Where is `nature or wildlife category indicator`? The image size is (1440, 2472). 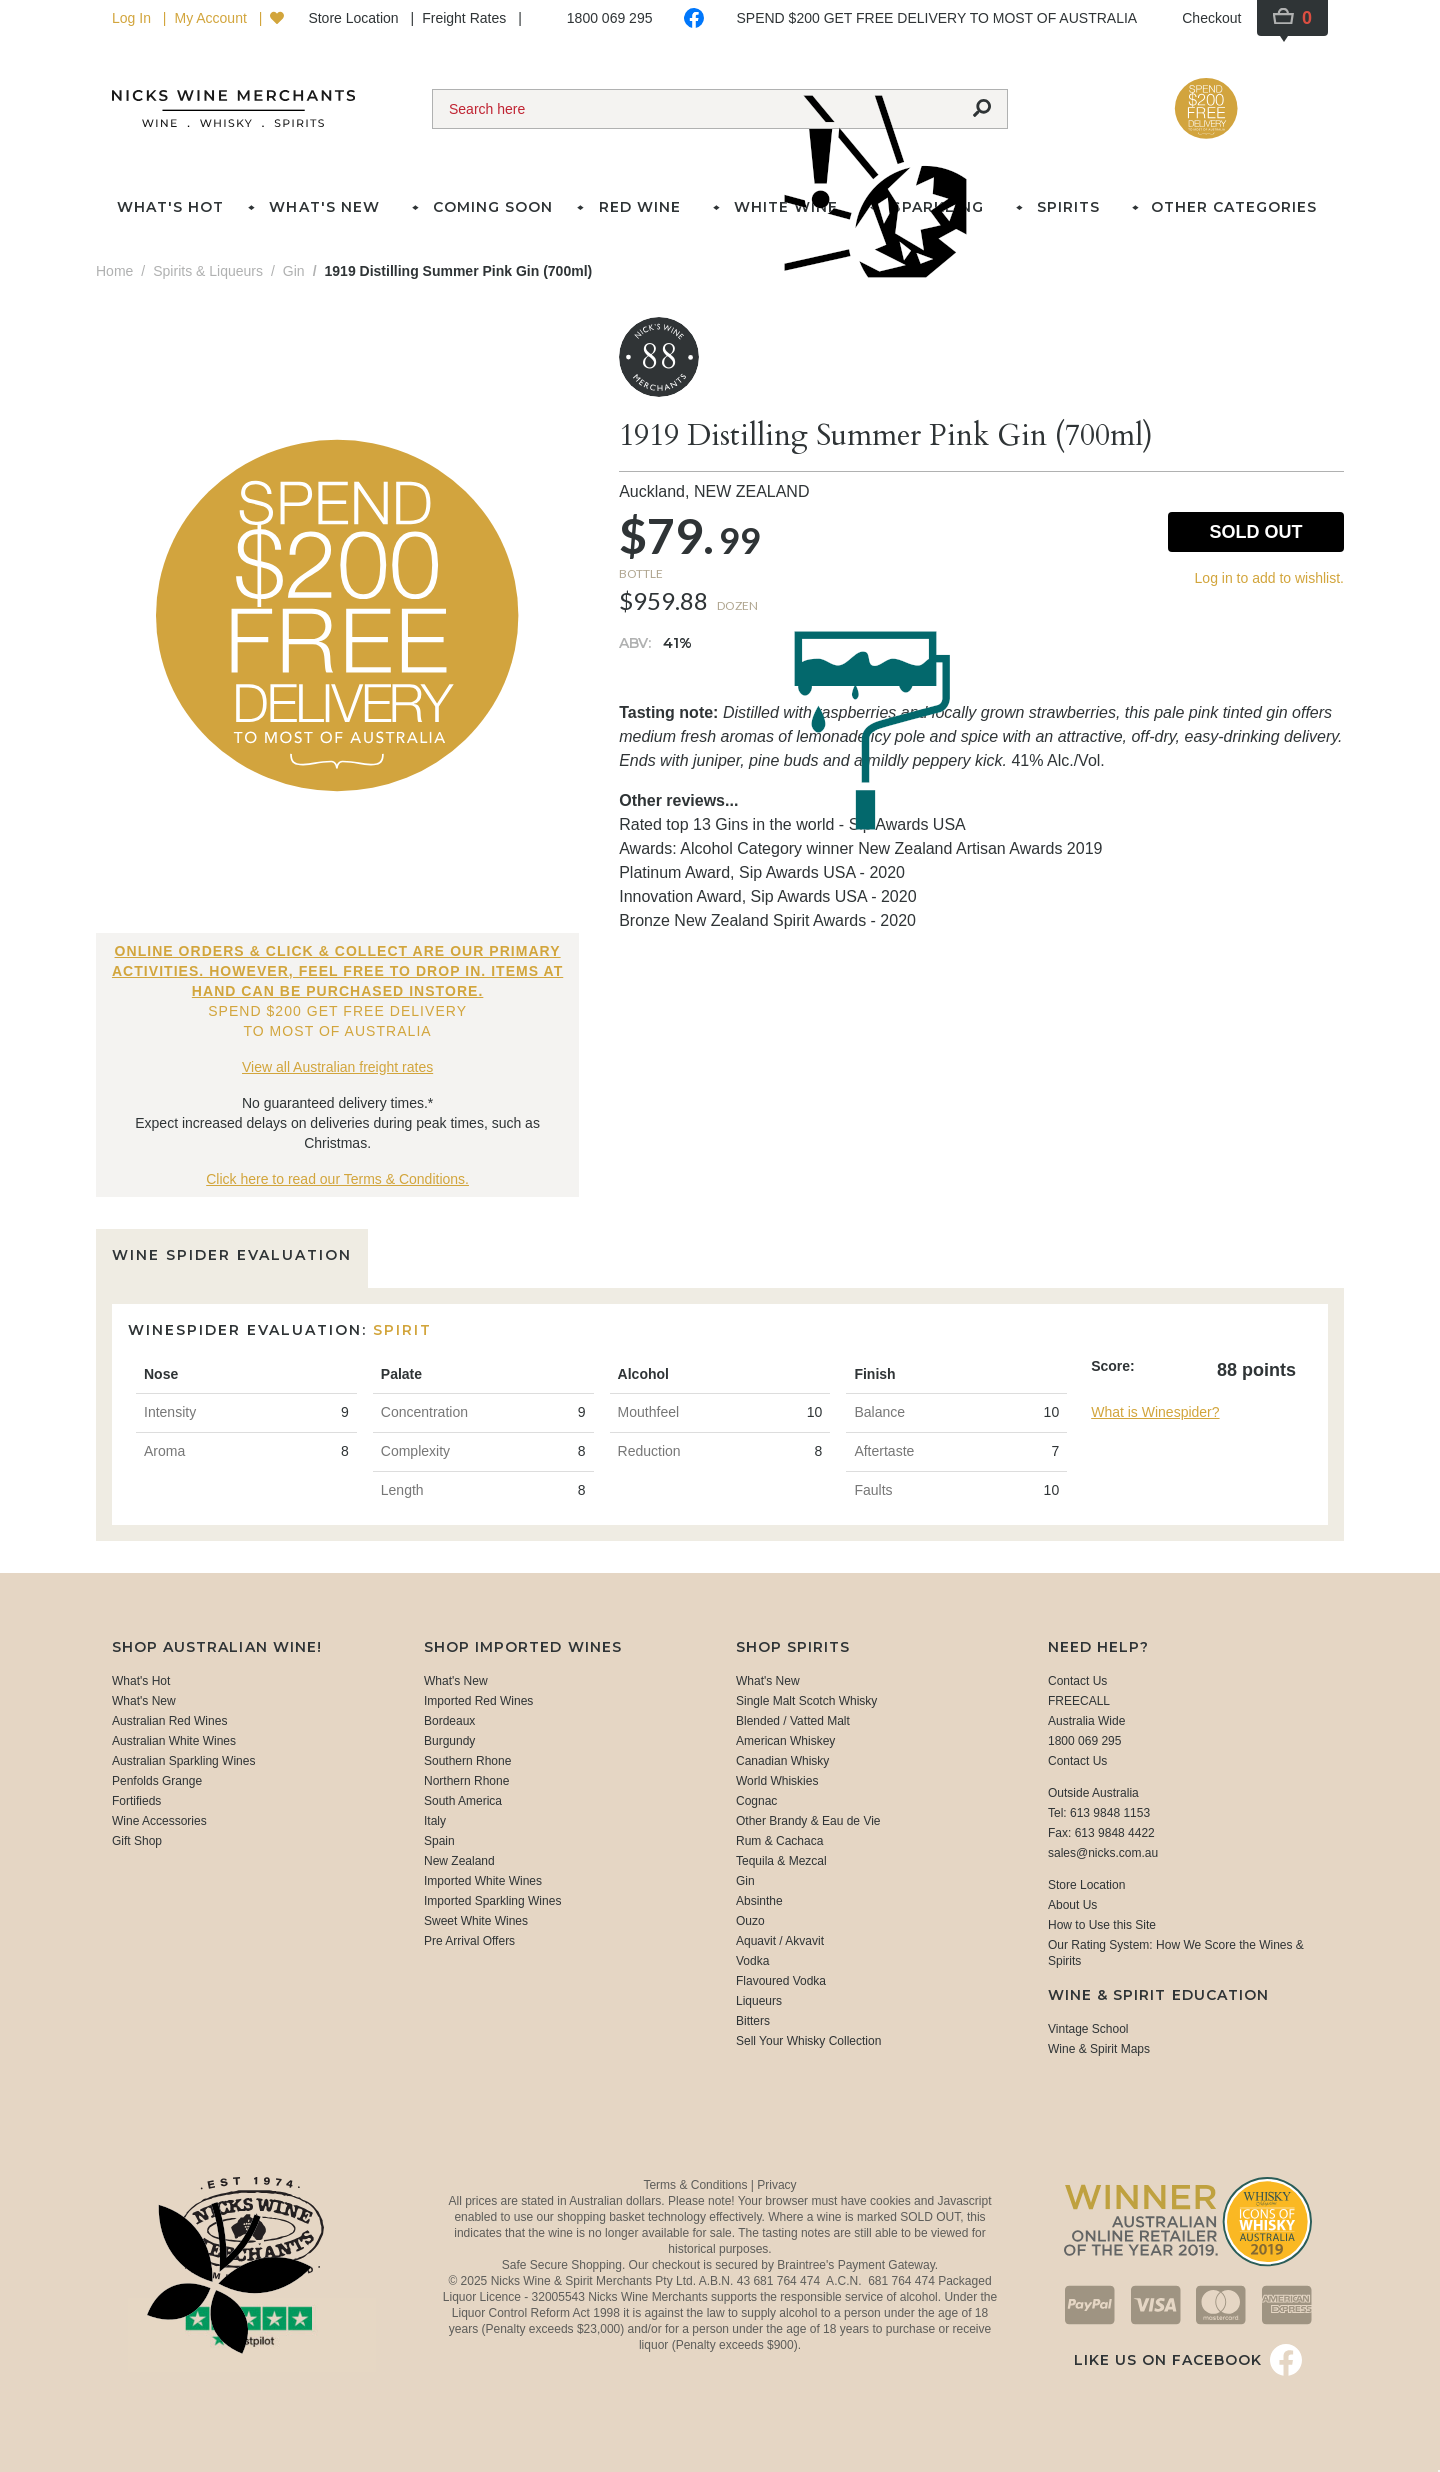 nature or wildlife category indicator is located at coordinates (229, 2276).